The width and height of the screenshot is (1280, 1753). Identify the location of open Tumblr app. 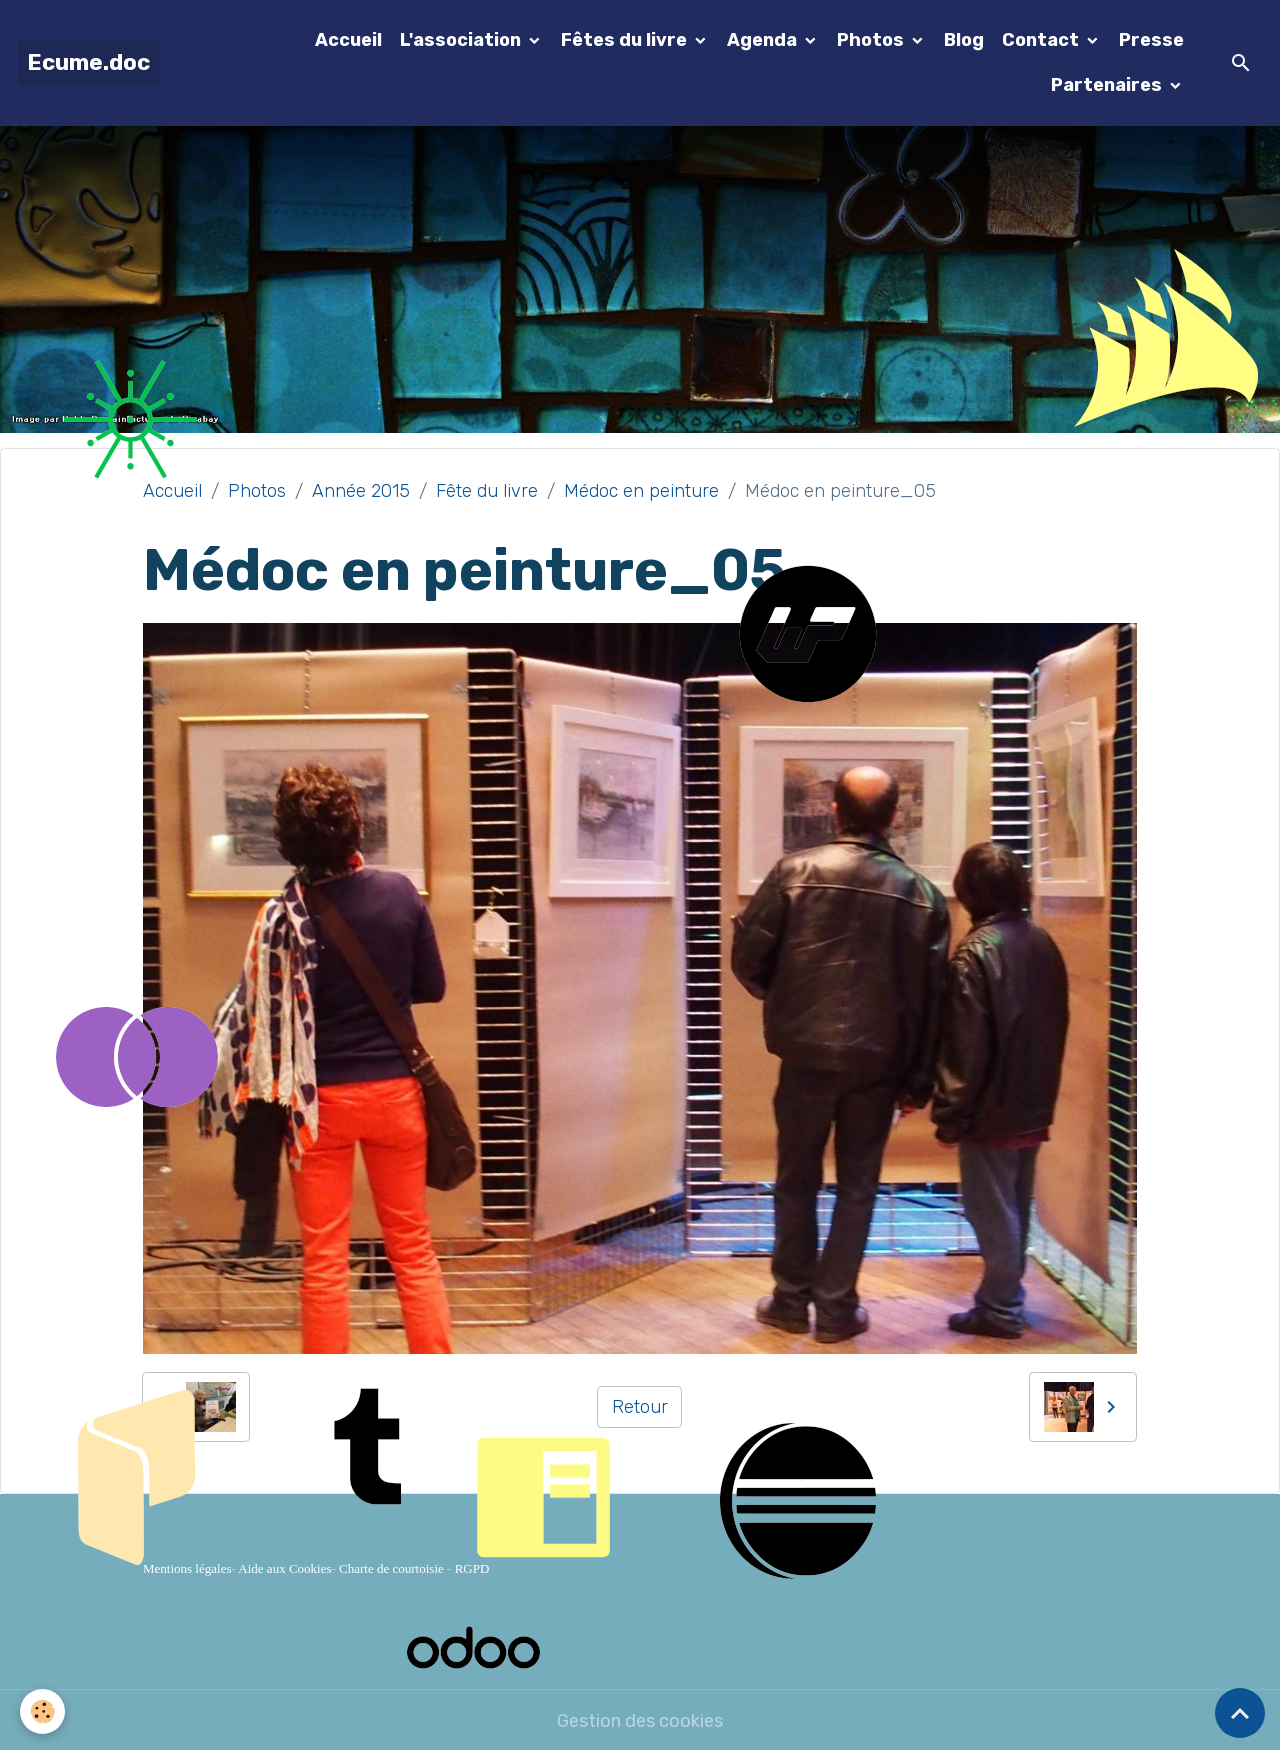
(367, 1446).